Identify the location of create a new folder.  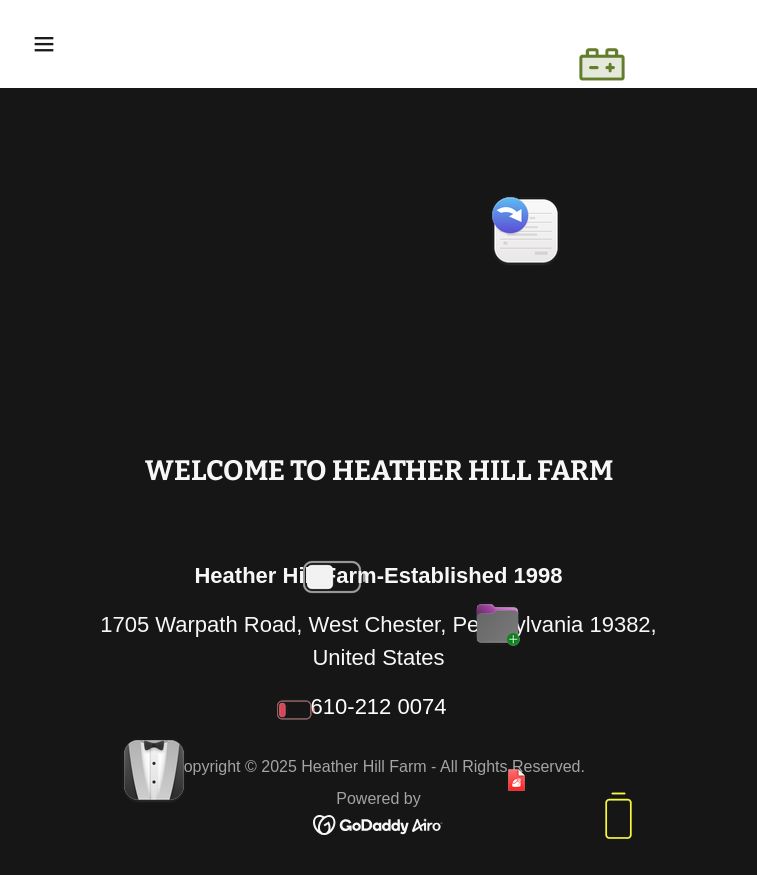
(497, 623).